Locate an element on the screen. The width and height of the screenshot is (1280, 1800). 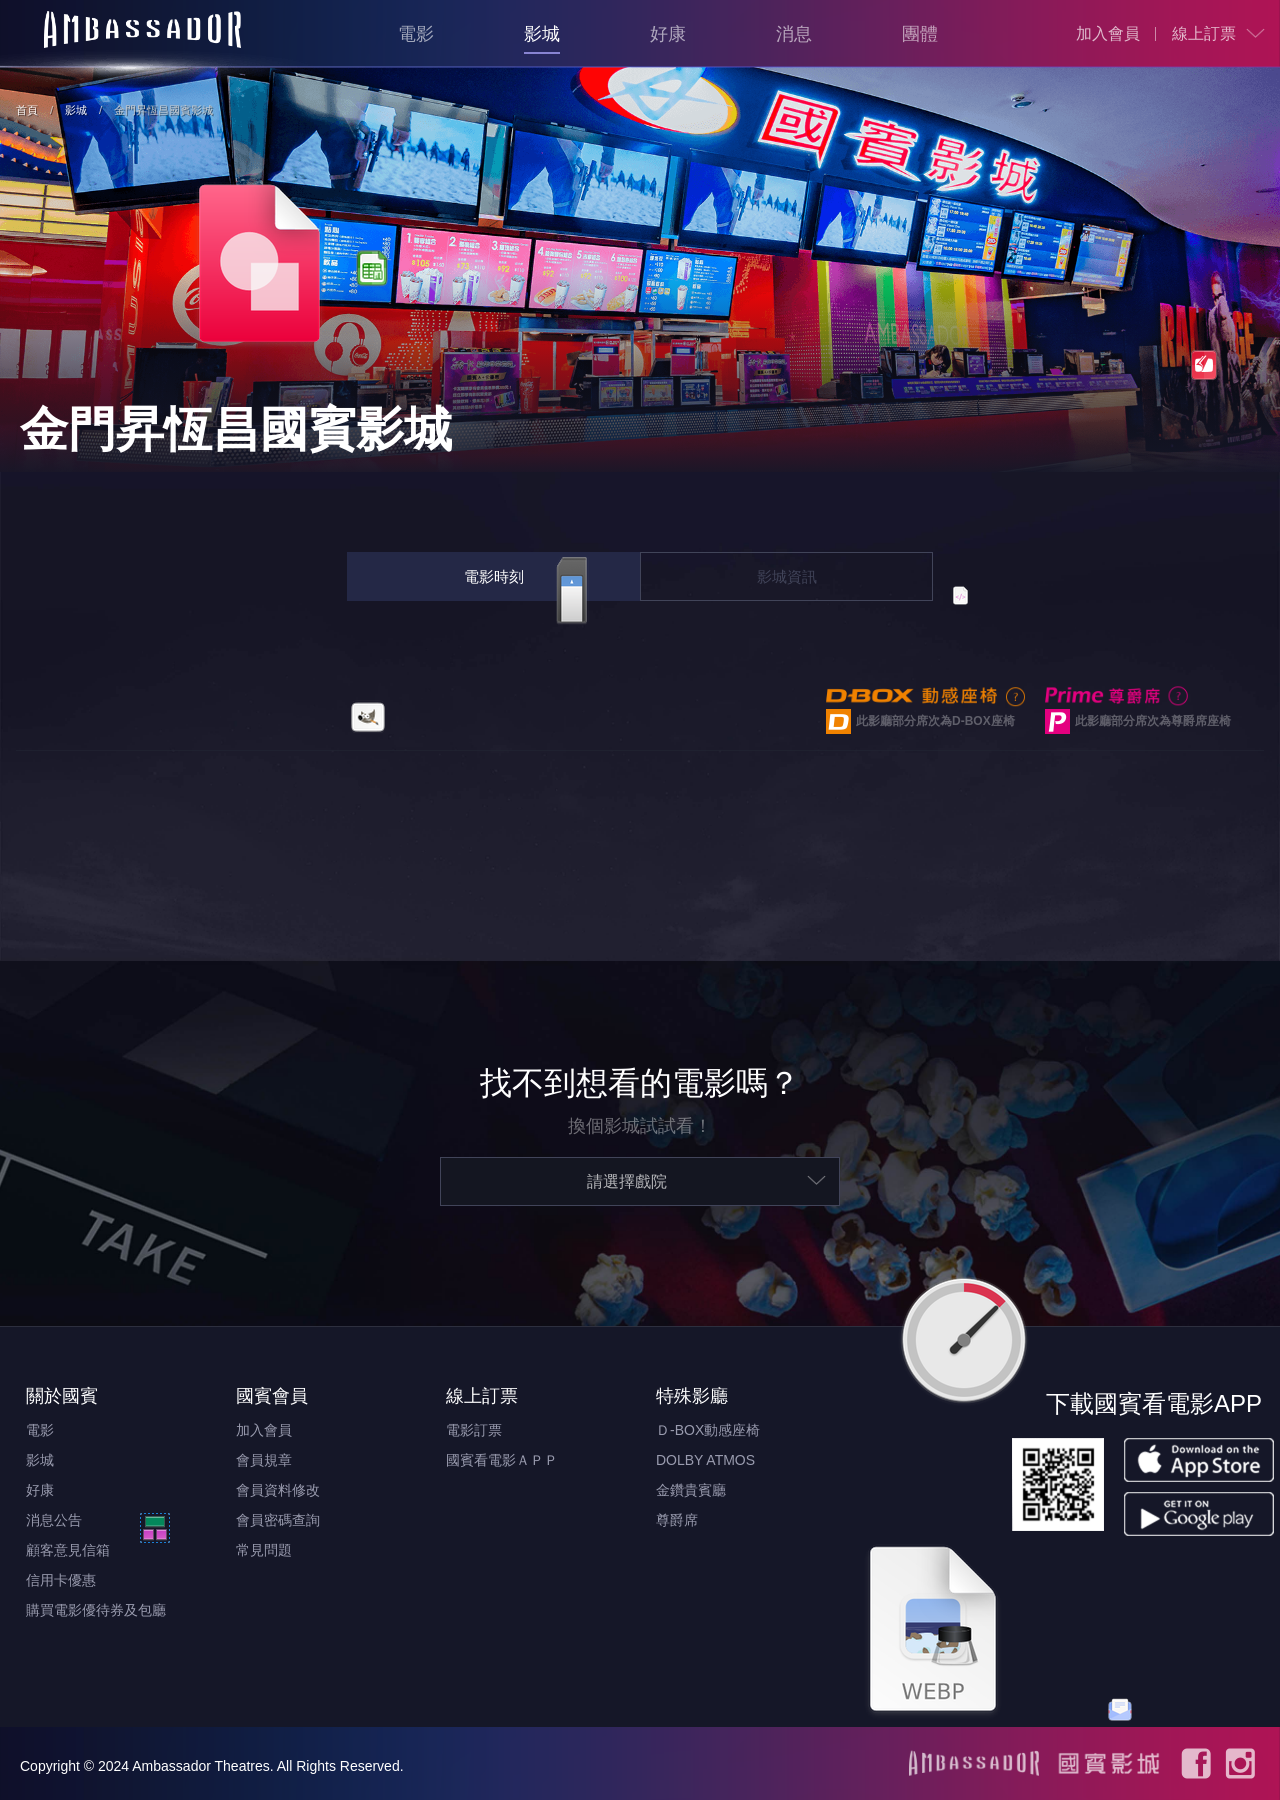
open a GIMP project file is located at coordinates (368, 716).